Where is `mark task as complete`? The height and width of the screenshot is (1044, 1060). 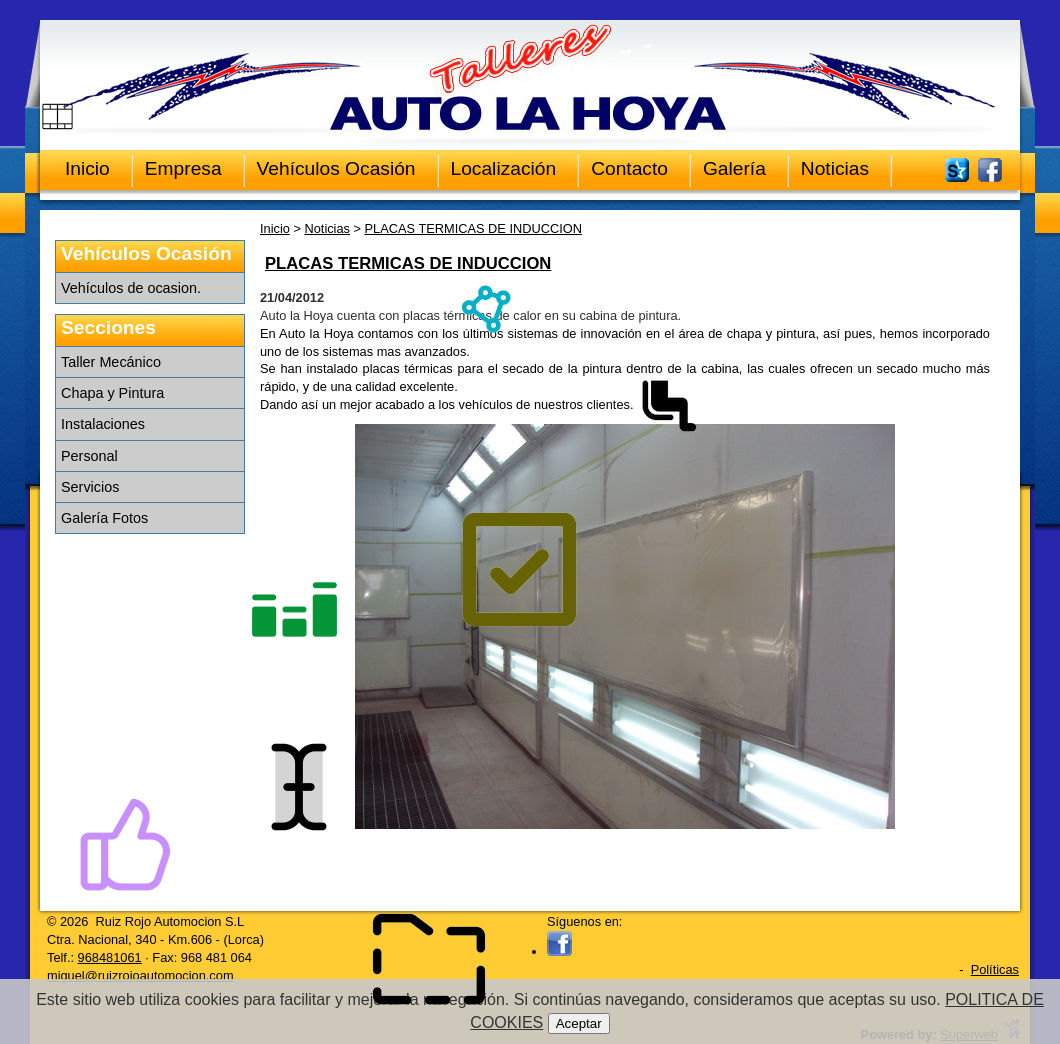
mark task as complete is located at coordinates (519, 569).